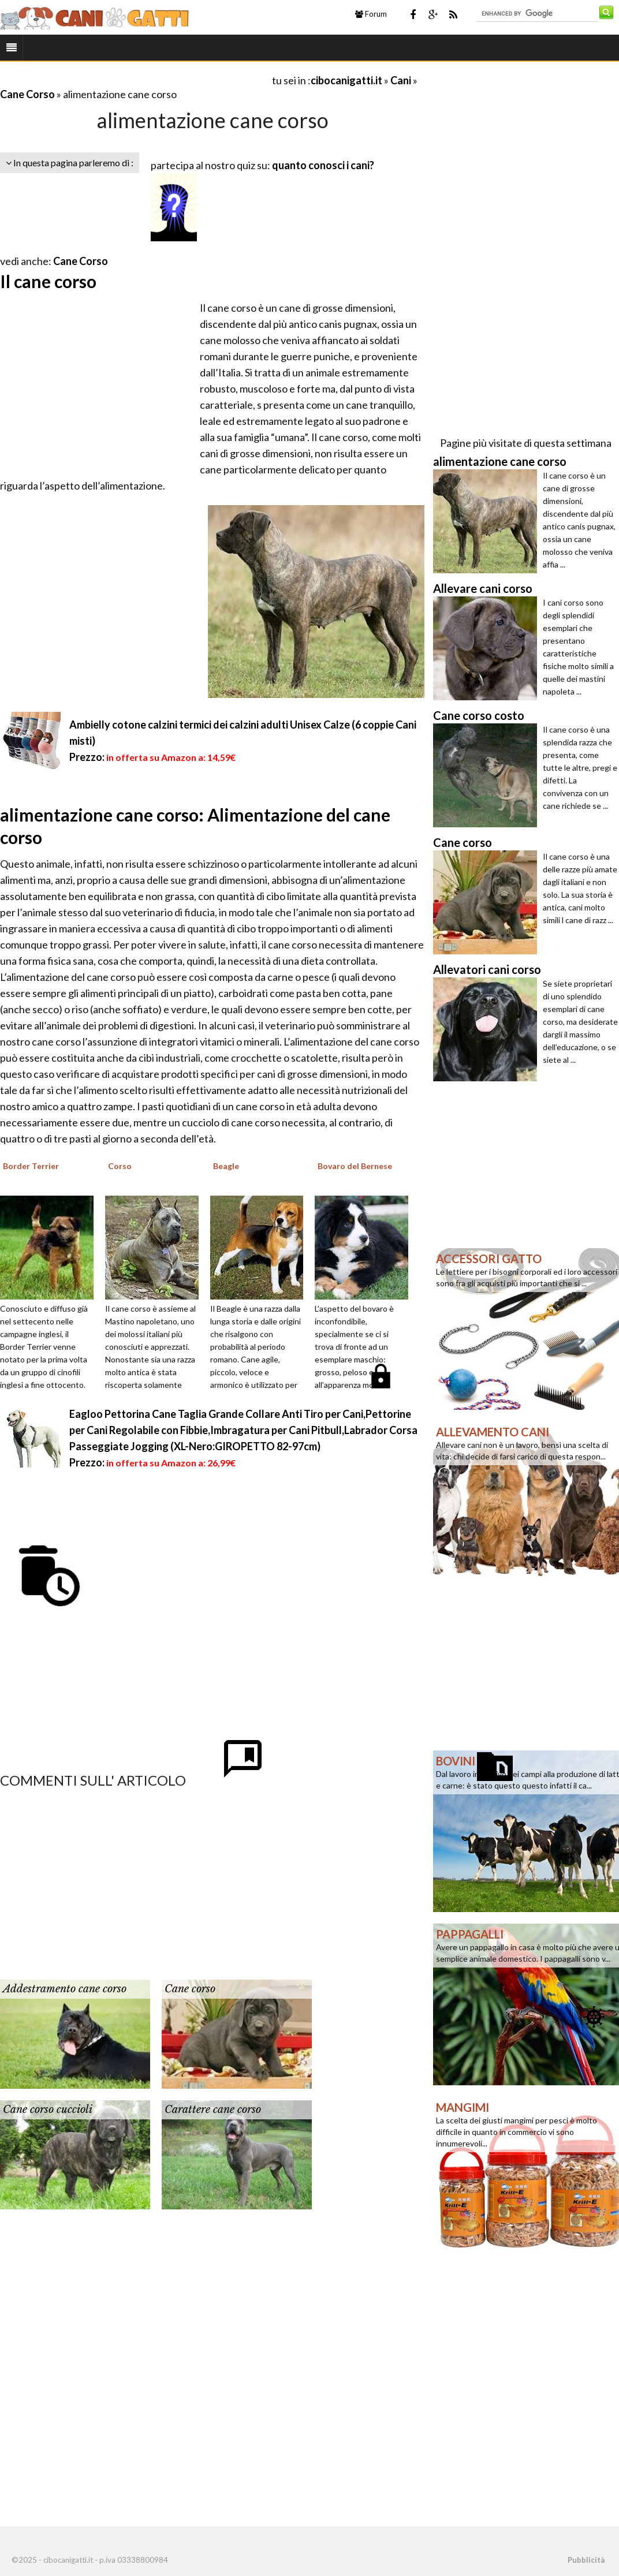 Image resolution: width=619 pixels, height=2576 pixels. Describe the element at coordinates (49, 1576) in the screenshot. I see `enable auto-delete for messages or files` at that location.